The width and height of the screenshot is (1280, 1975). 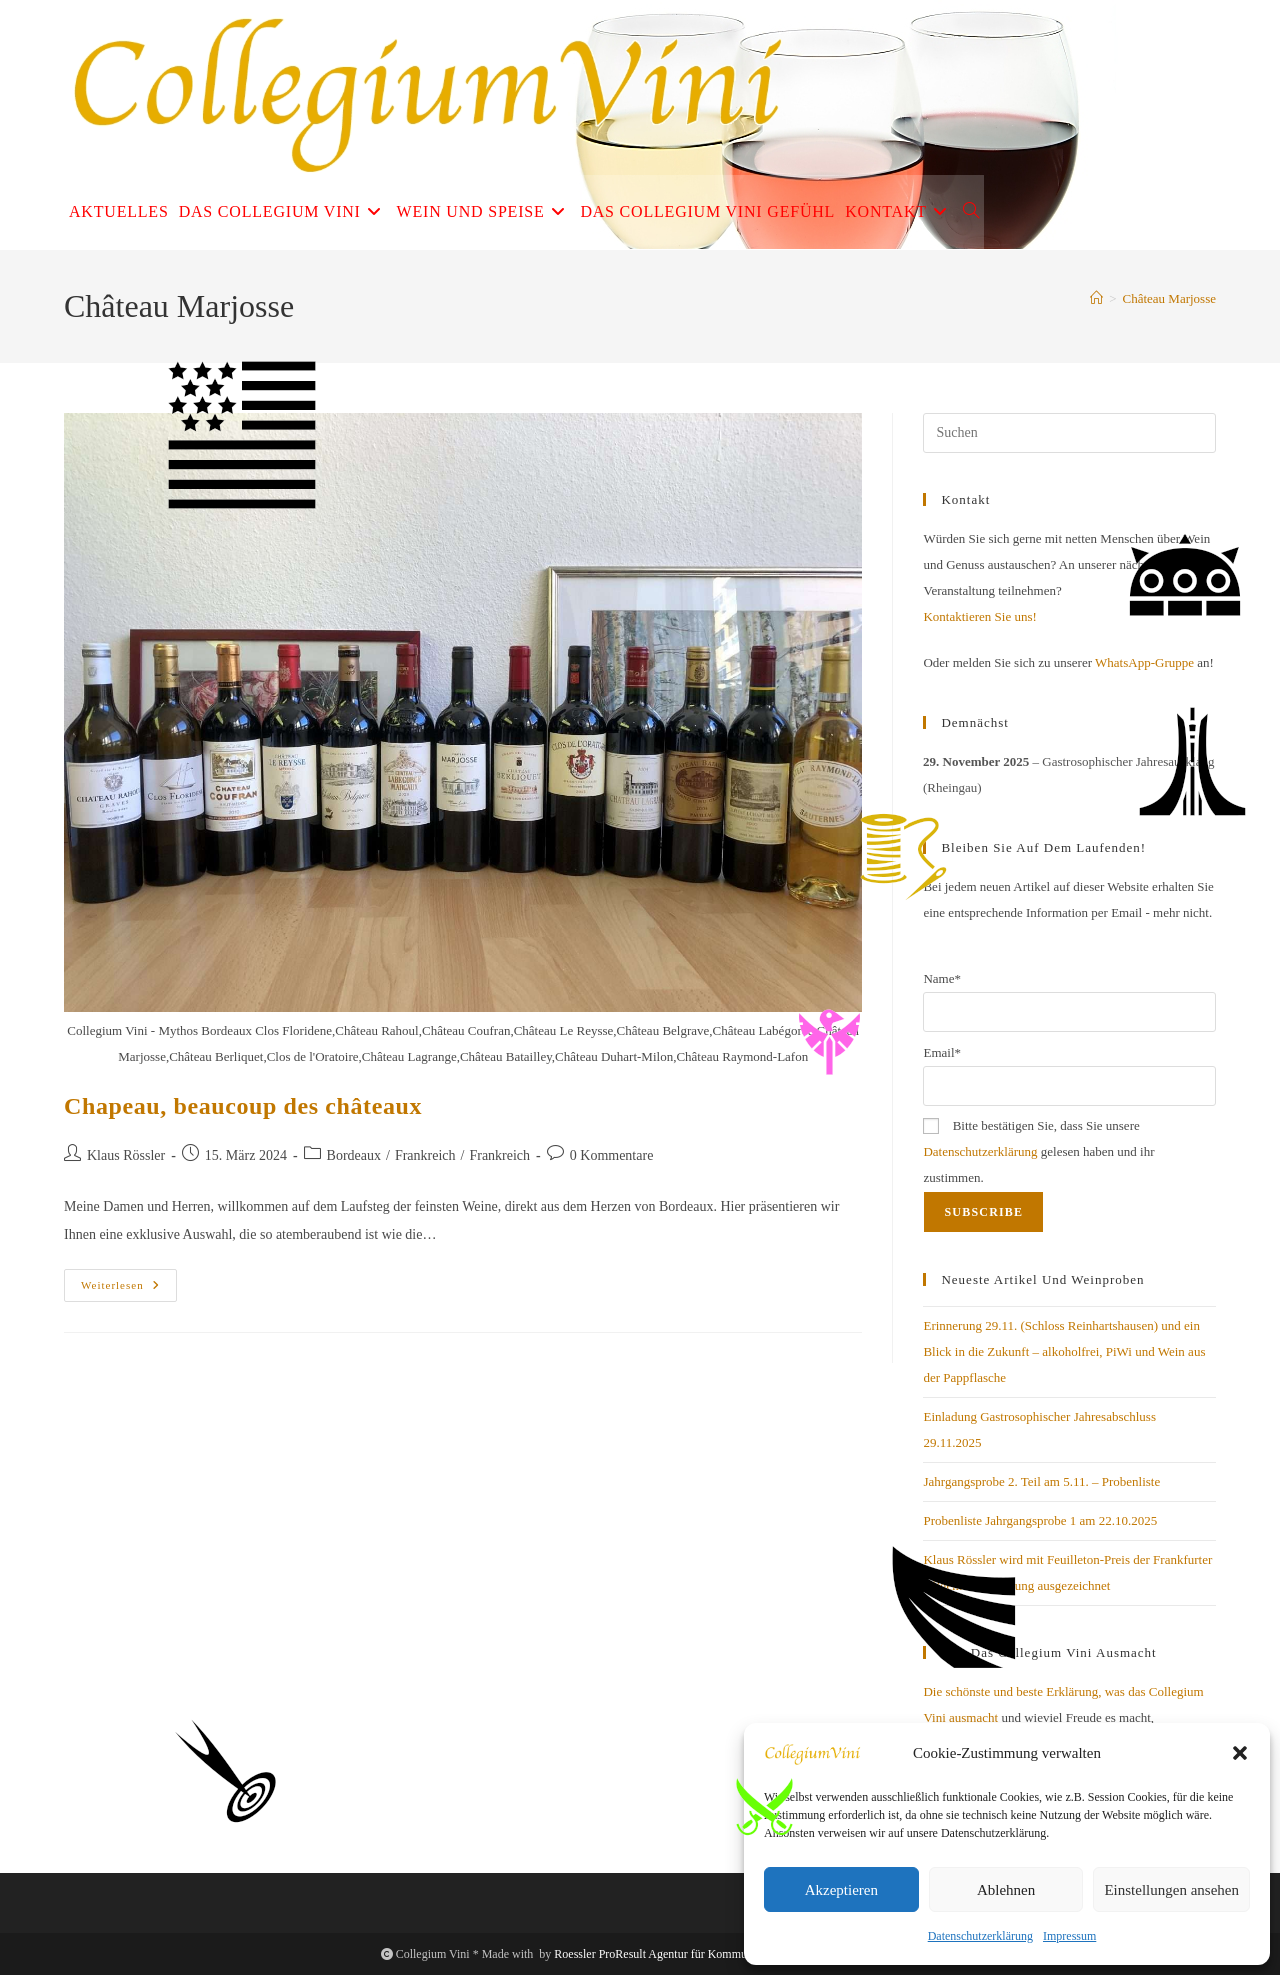 I want to click on royal or ceremonial item in a fantasy game inventory, so click(x=829, y=1041).